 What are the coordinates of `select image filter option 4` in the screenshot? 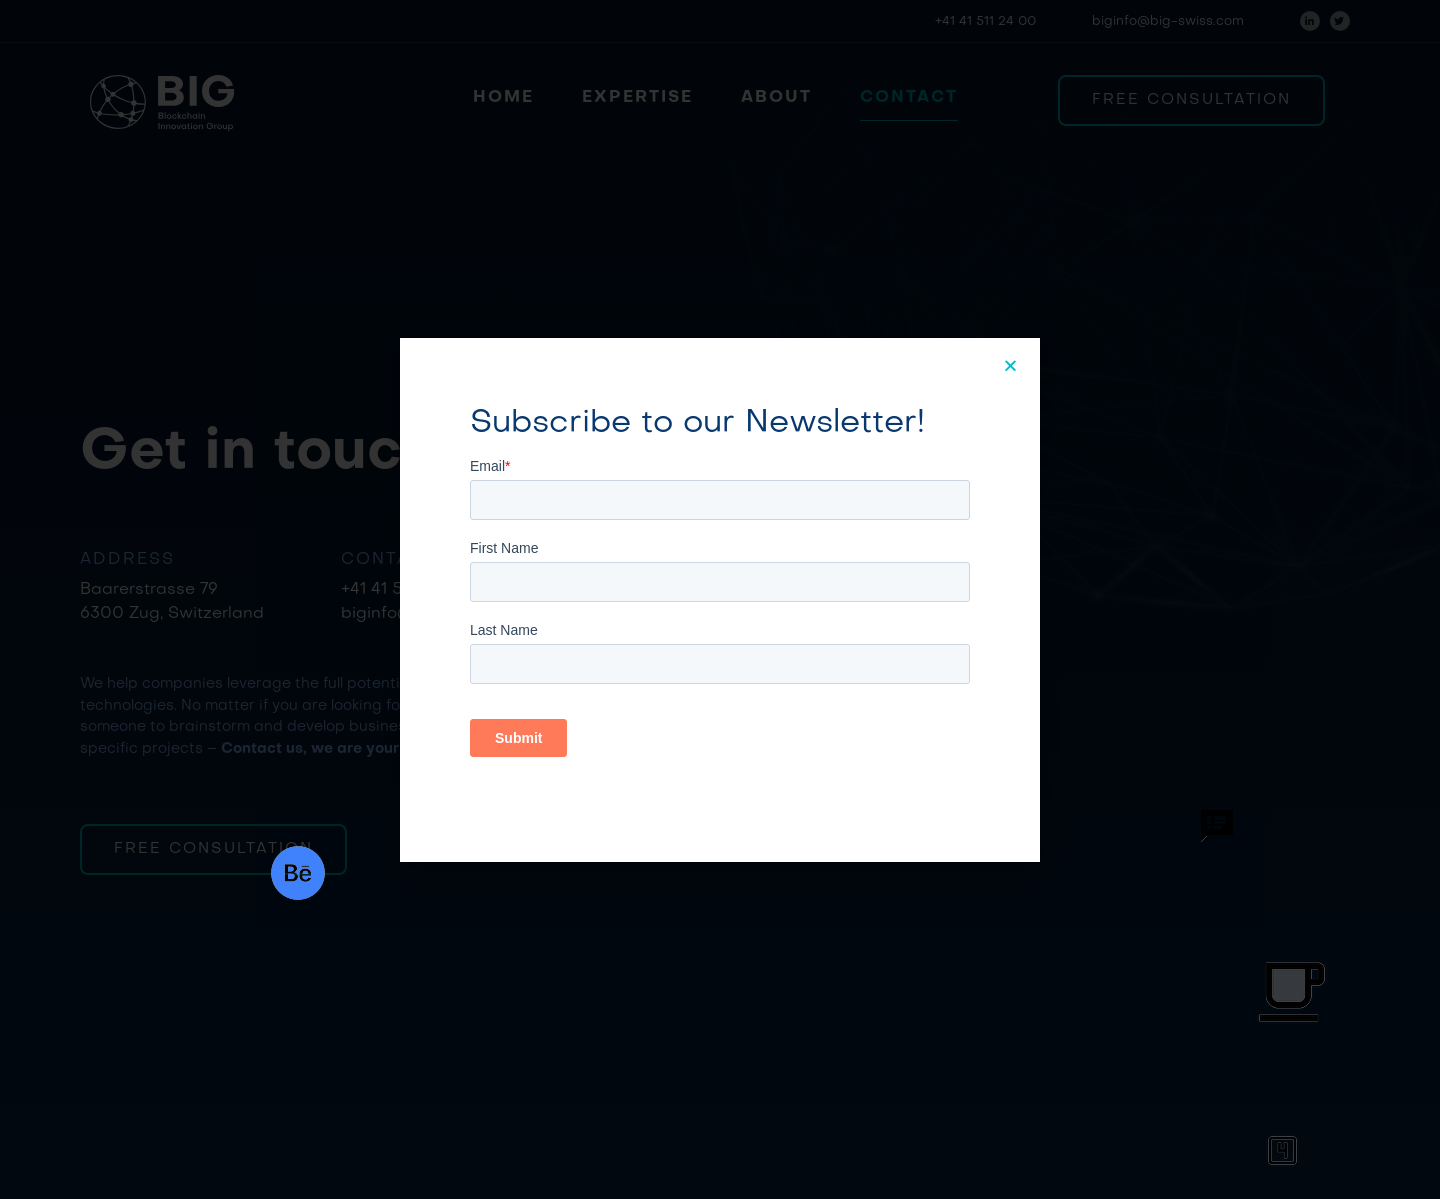 It's located at (1282, 1150).